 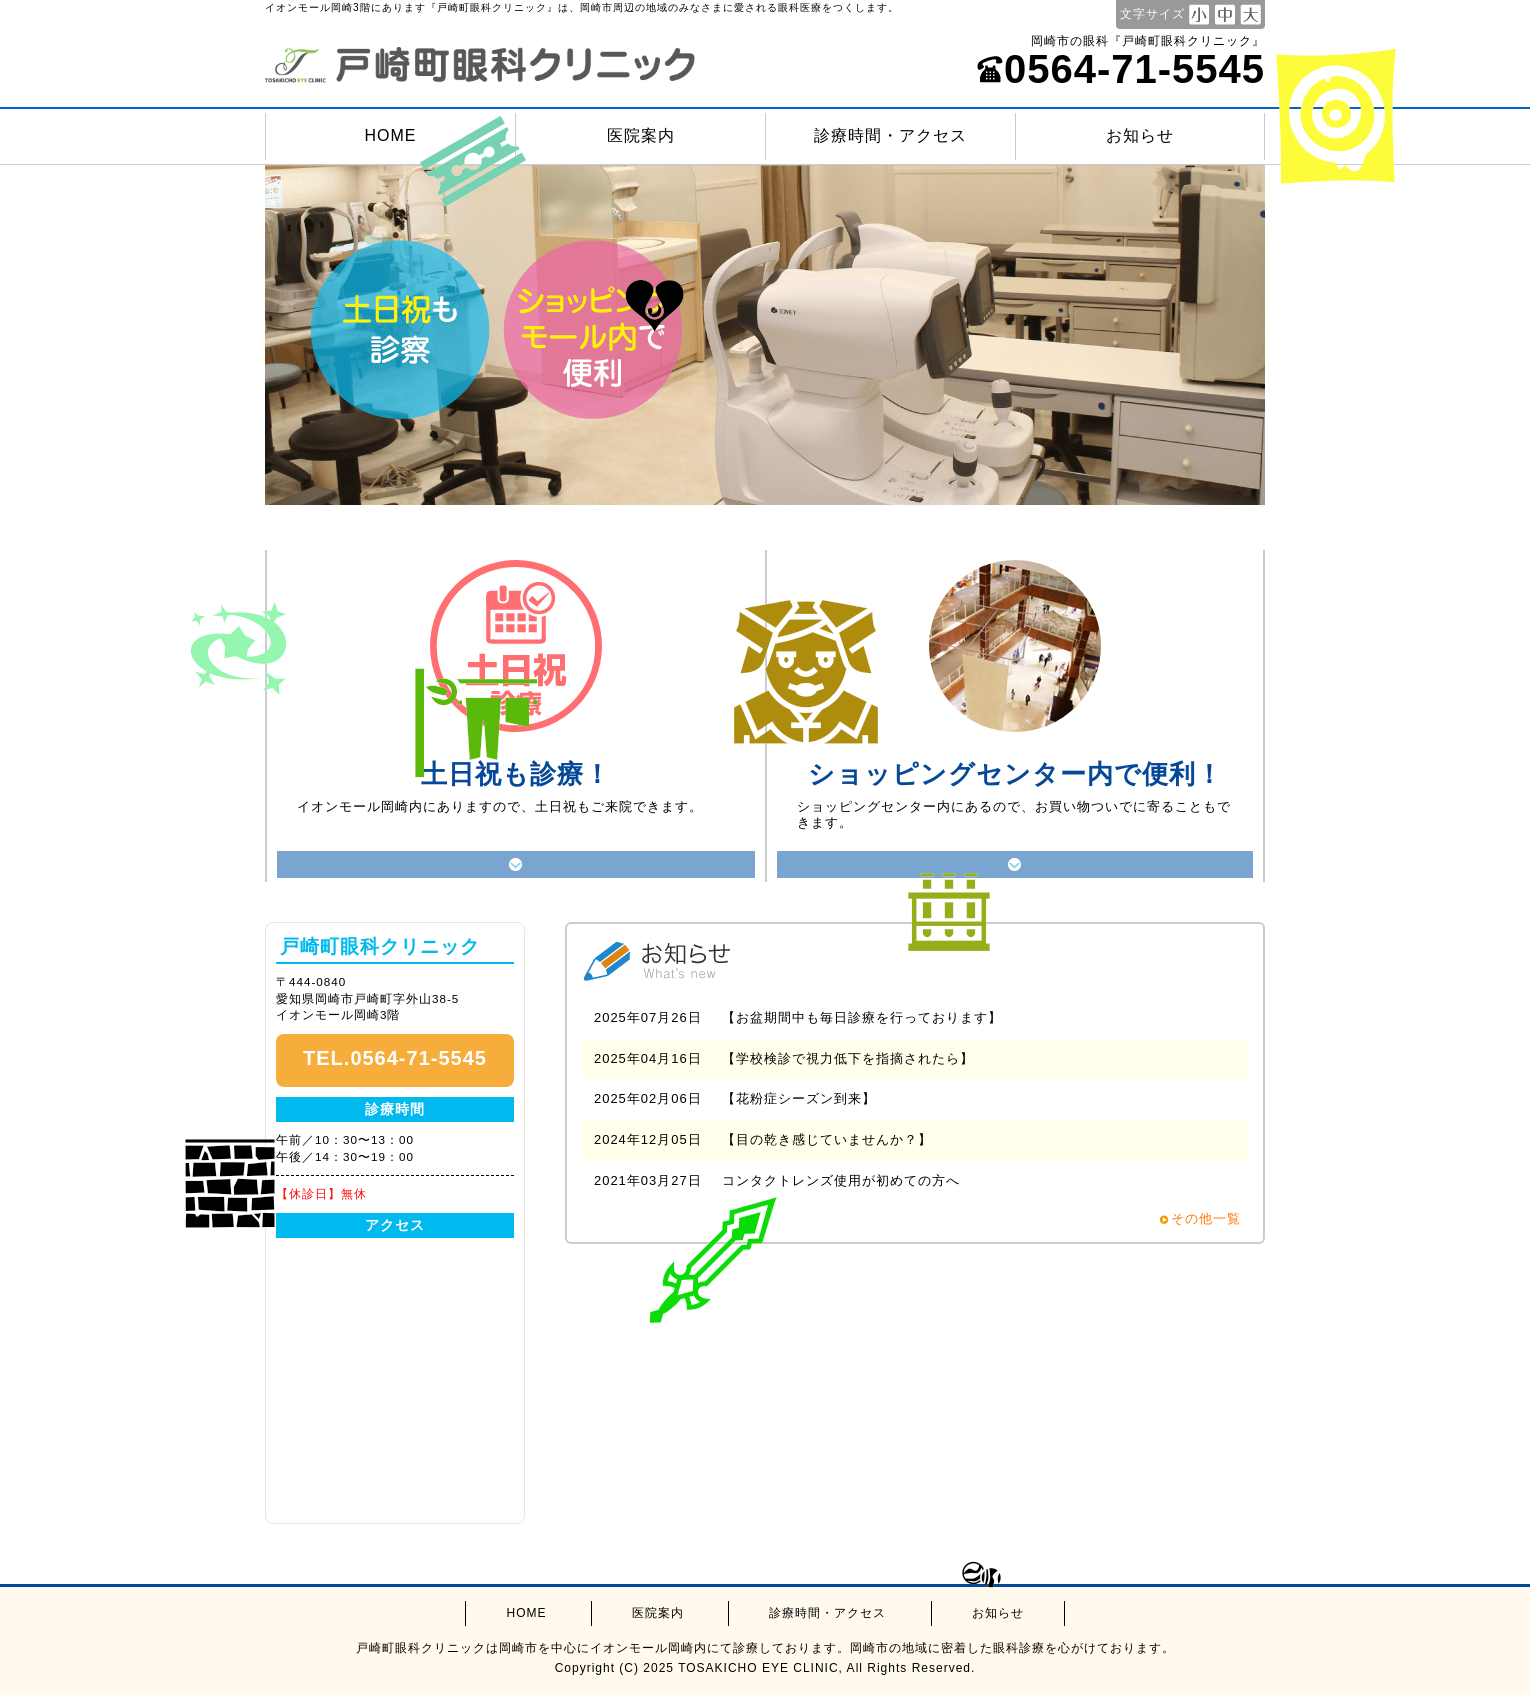 What do you see at coordinates (1337, 116) in the screenshot?
I see `view wanted poster or bounty target` at bounding box center [1337, 116].